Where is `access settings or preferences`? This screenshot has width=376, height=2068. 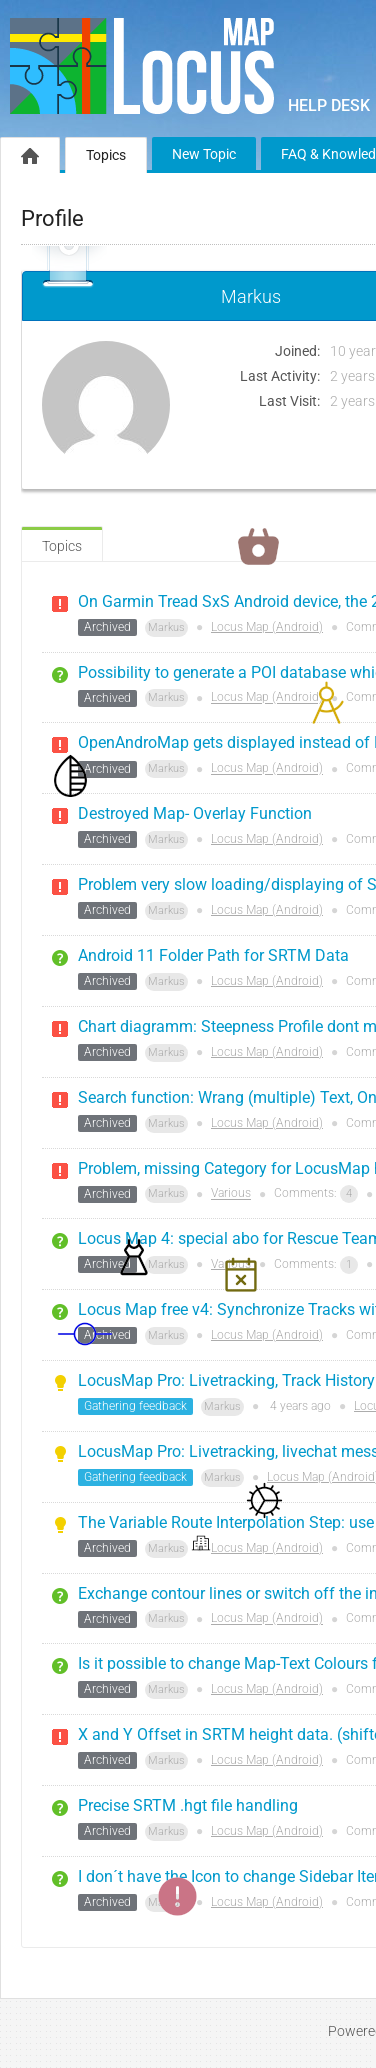 access settings or preferences is located at coordinates (264, 1500).